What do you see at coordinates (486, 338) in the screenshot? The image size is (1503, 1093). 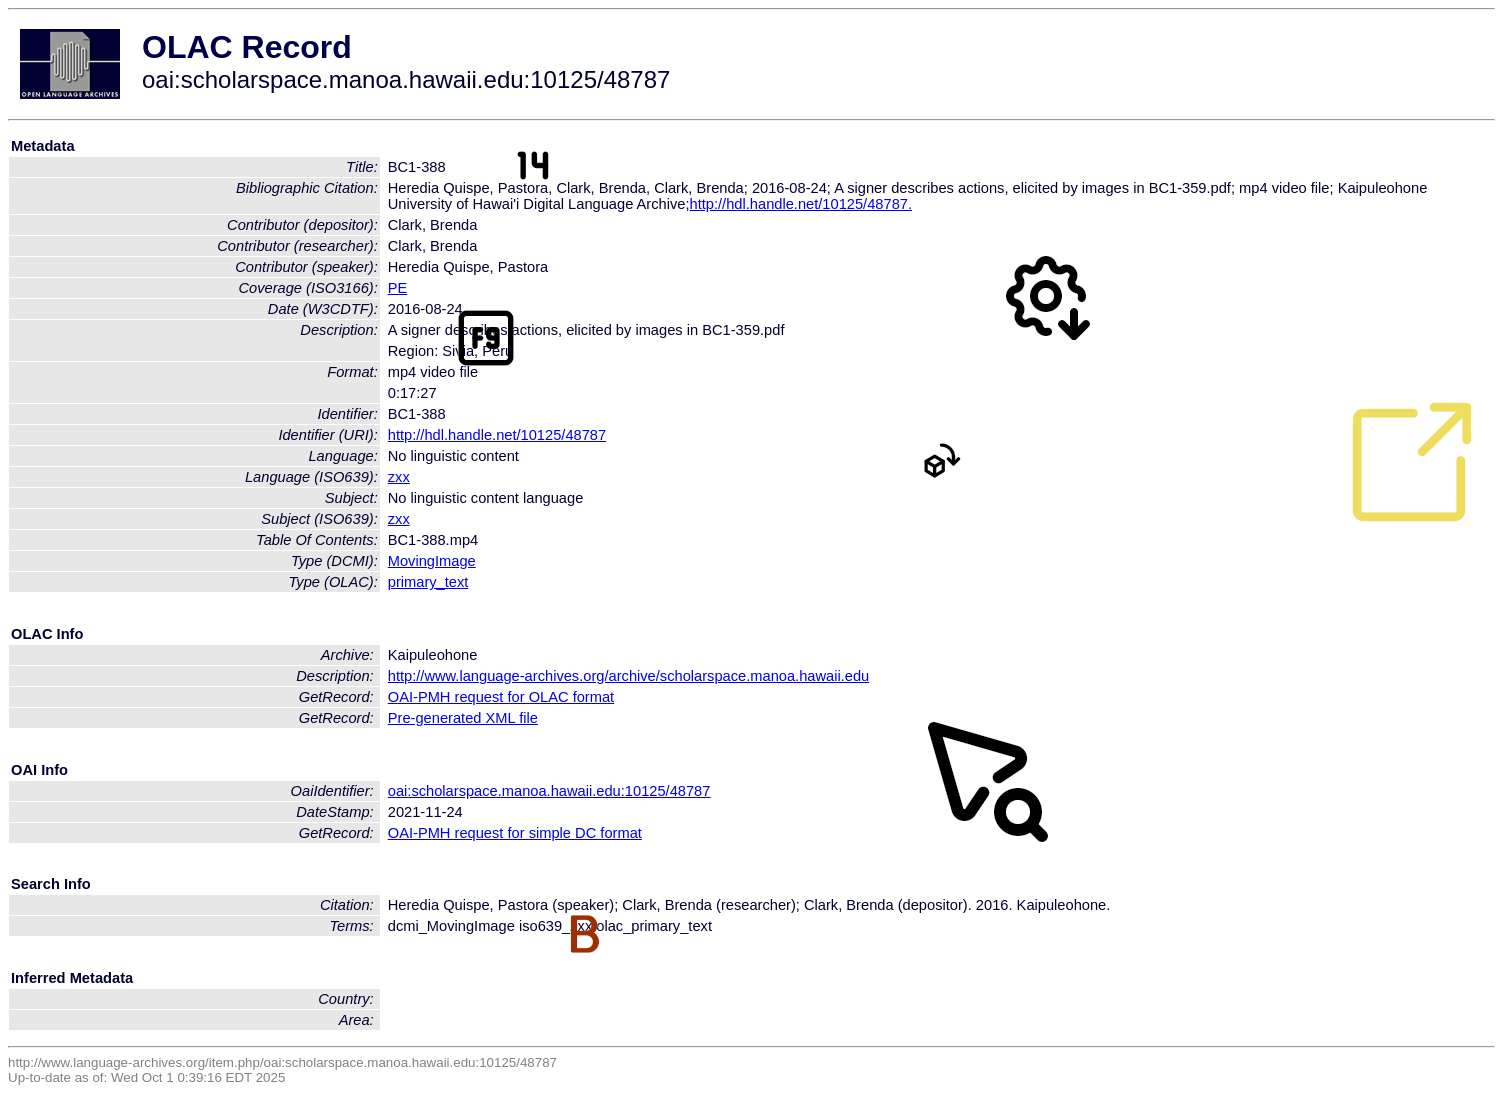 I see `press F9 function key` at bounding box center [486, 338].